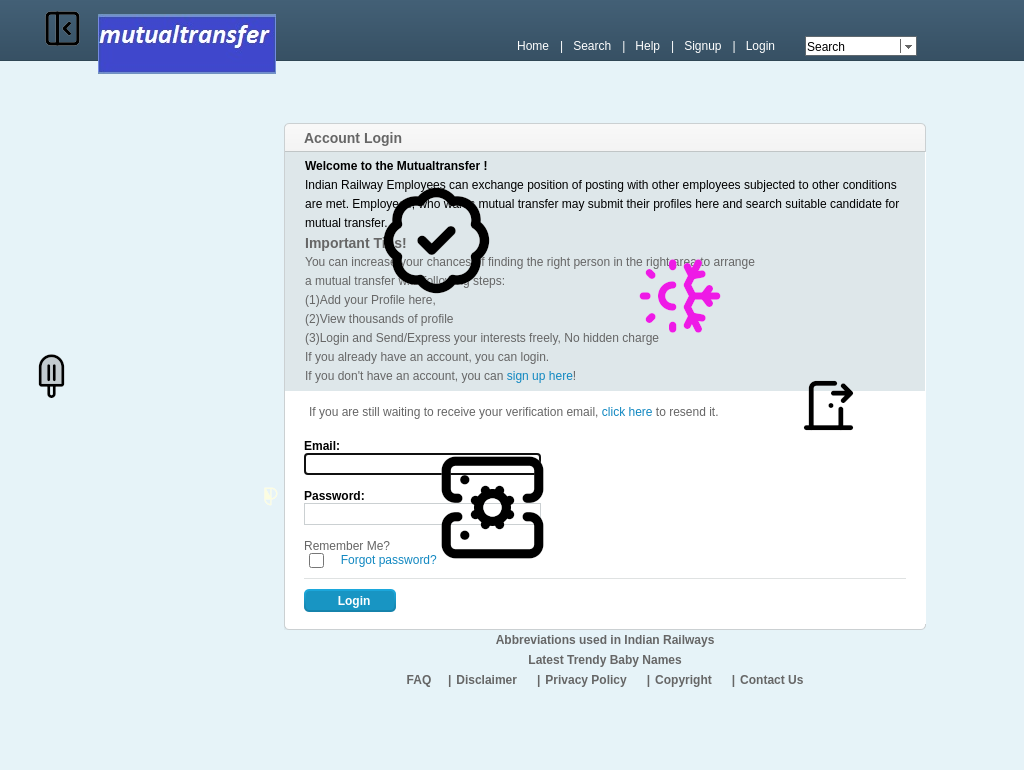 The image size is (1024, 770). I want to click on access dessert or frozen treats category, so click(51, 375).